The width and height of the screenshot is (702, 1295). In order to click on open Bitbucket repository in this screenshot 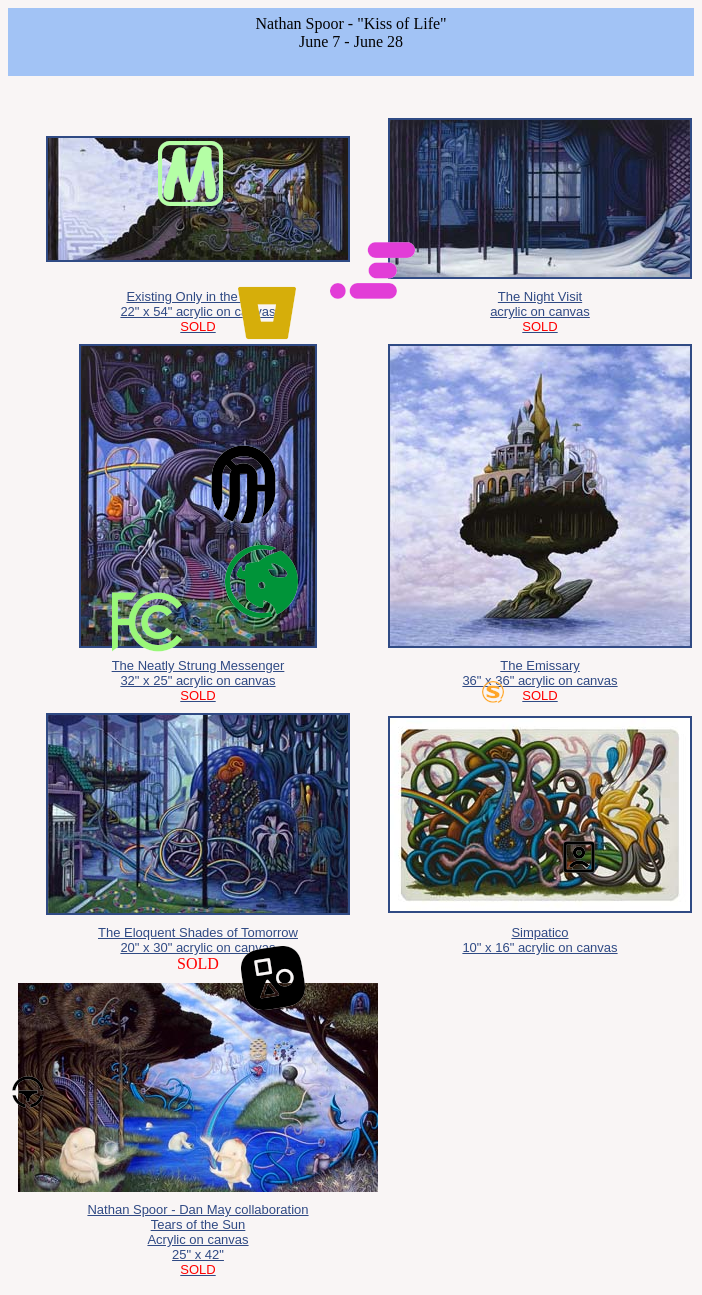, I will do `click(267, 313)`.